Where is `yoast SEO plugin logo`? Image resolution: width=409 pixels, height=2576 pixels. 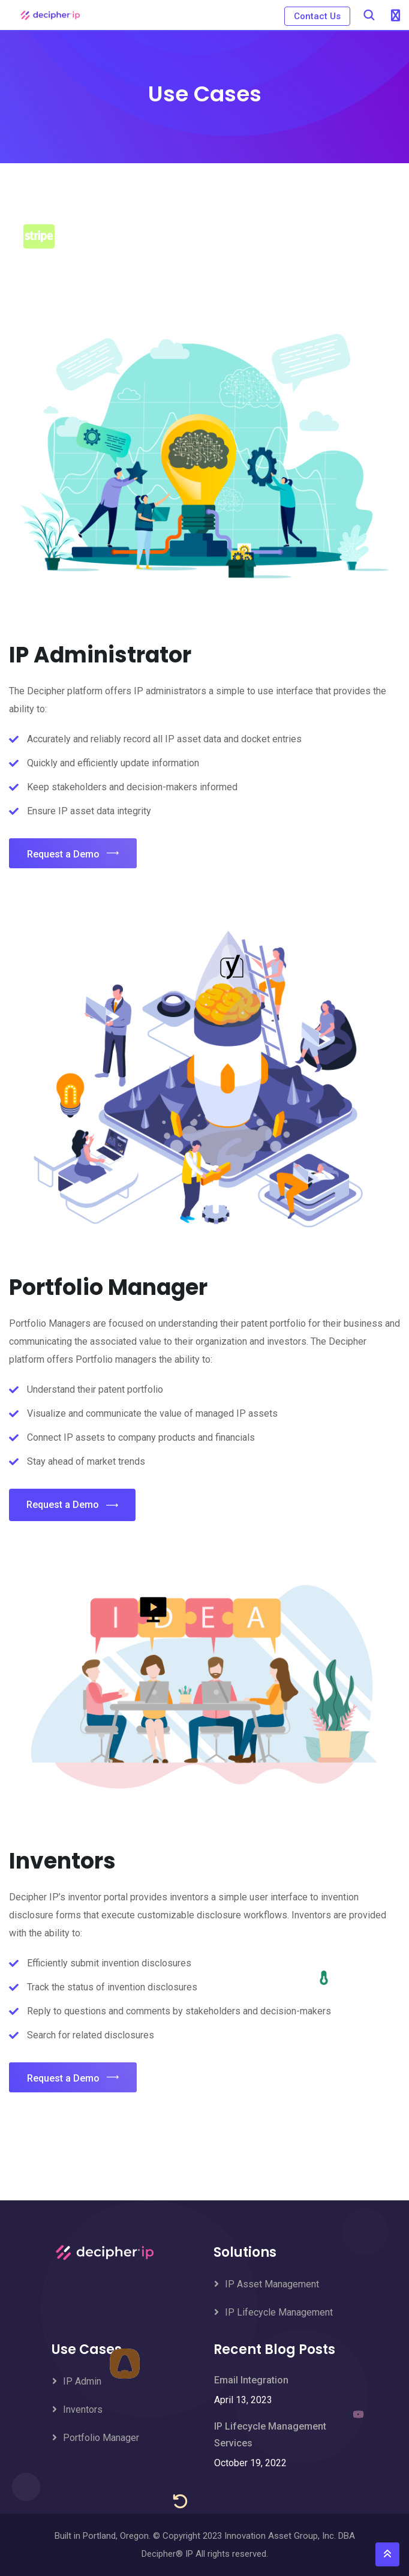 yoast SEO plugin logo is located at coordinates (231, 967).